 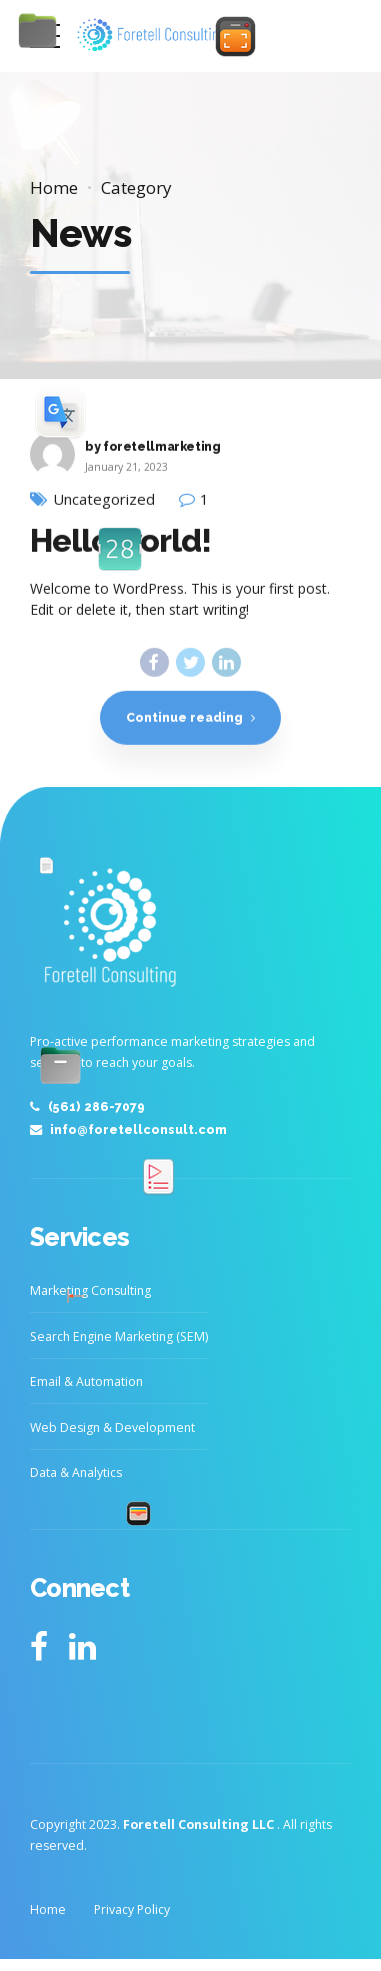 I want to click on go to the first item in a list or sequence, so click(x=76, y=1296).